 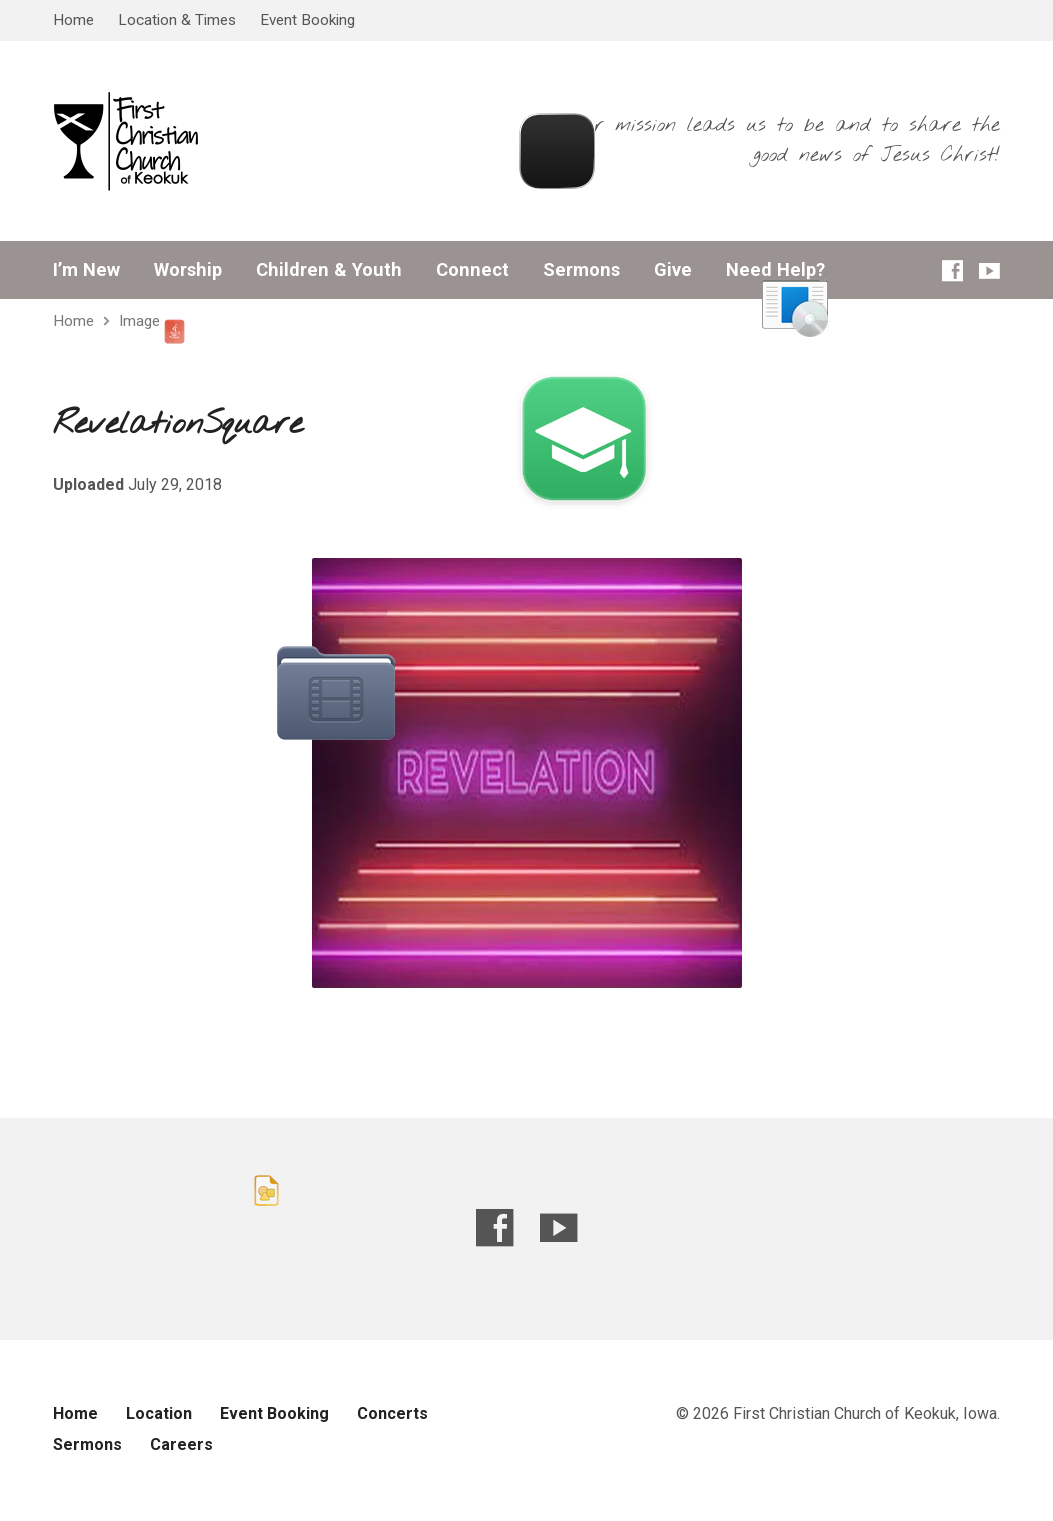 What do you see at coordinates (795, 304) in the screenshot?
I see `open program installation disc` at bounding box center [795, 304].